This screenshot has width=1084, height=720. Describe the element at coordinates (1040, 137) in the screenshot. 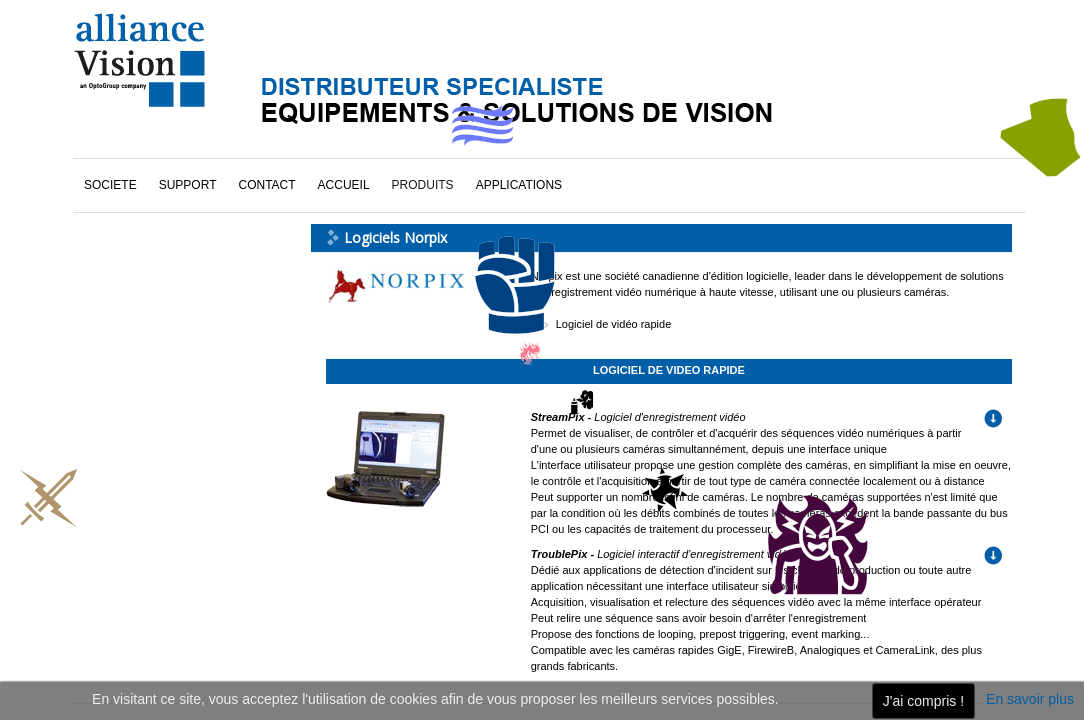

I see `select algeria as your country or region` at that location.